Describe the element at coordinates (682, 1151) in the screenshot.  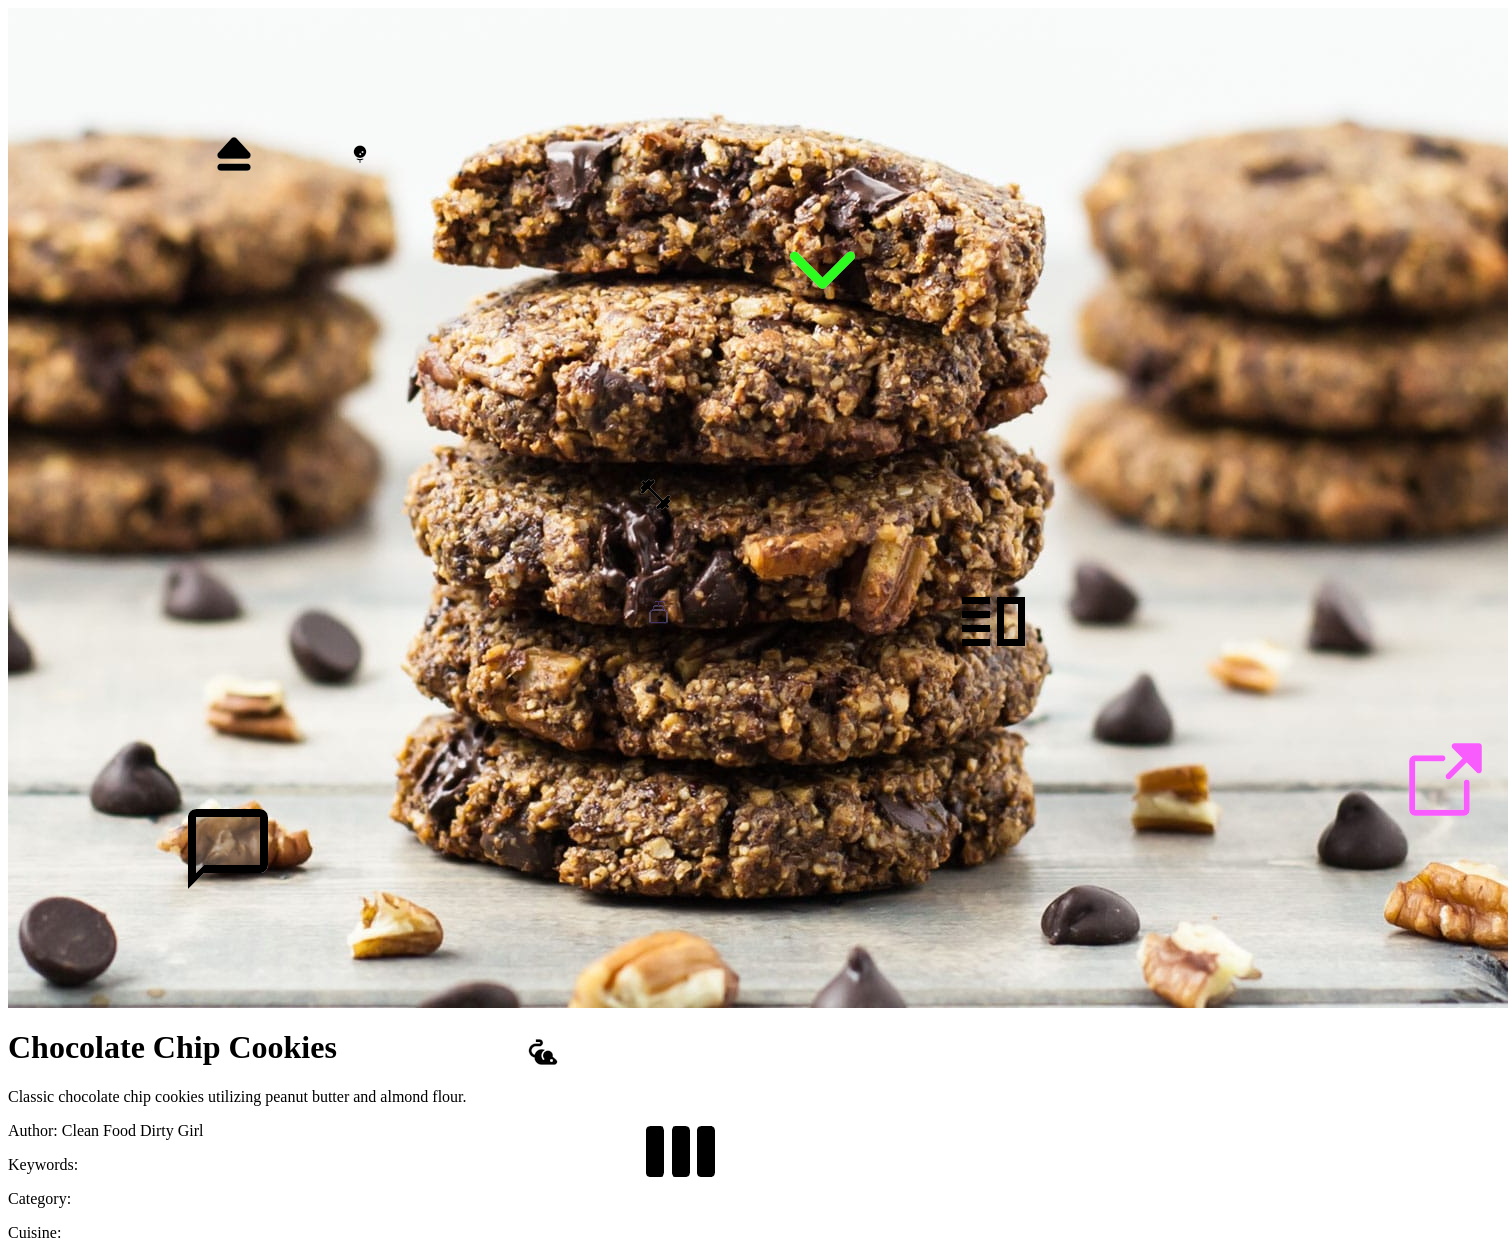
I see `switch to week view in calendar` at that location.